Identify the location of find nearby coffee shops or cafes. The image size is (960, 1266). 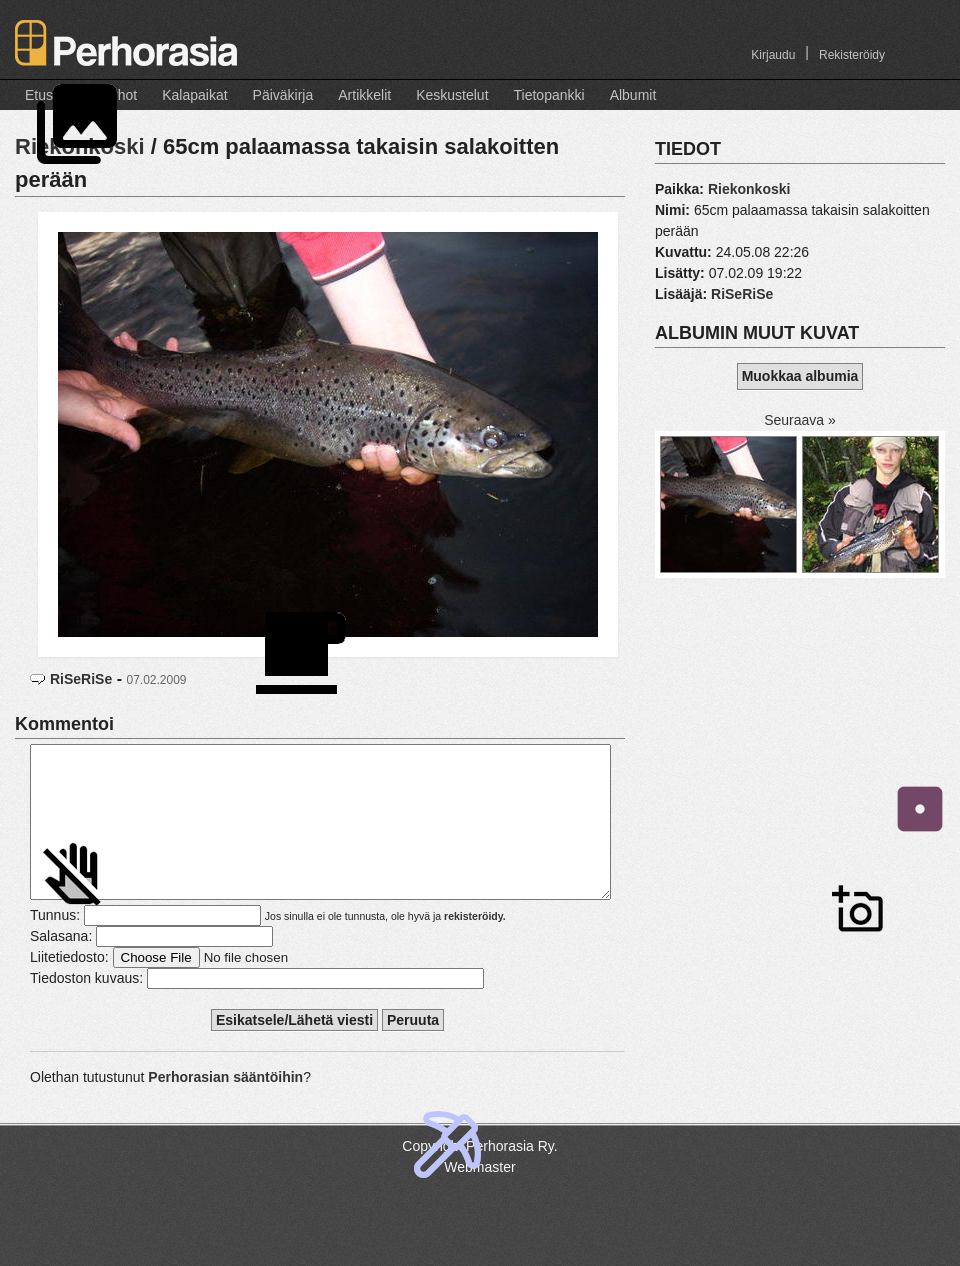
(301, 653).